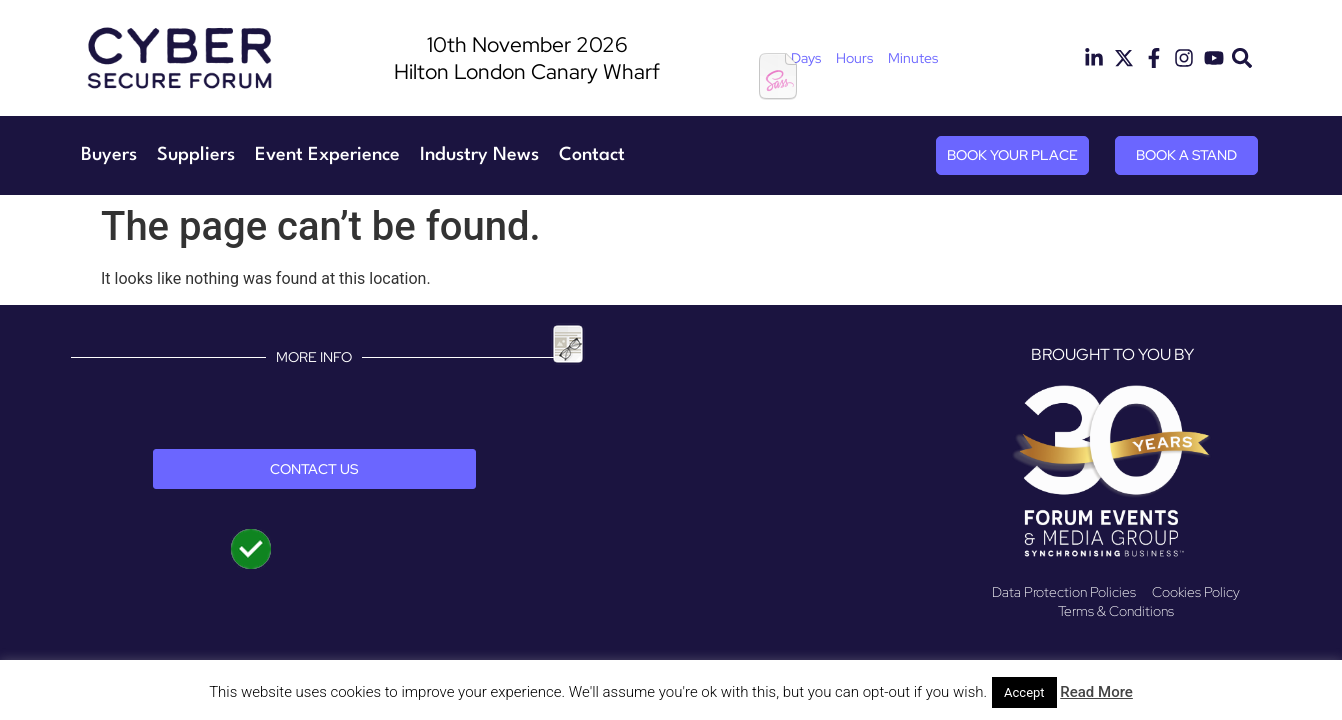 The width and height of the screenshot is (1342, 720). Describe the element at coordinates (778, 76) in the screenshot. I see `scss/sass stylesheet file` at that location.